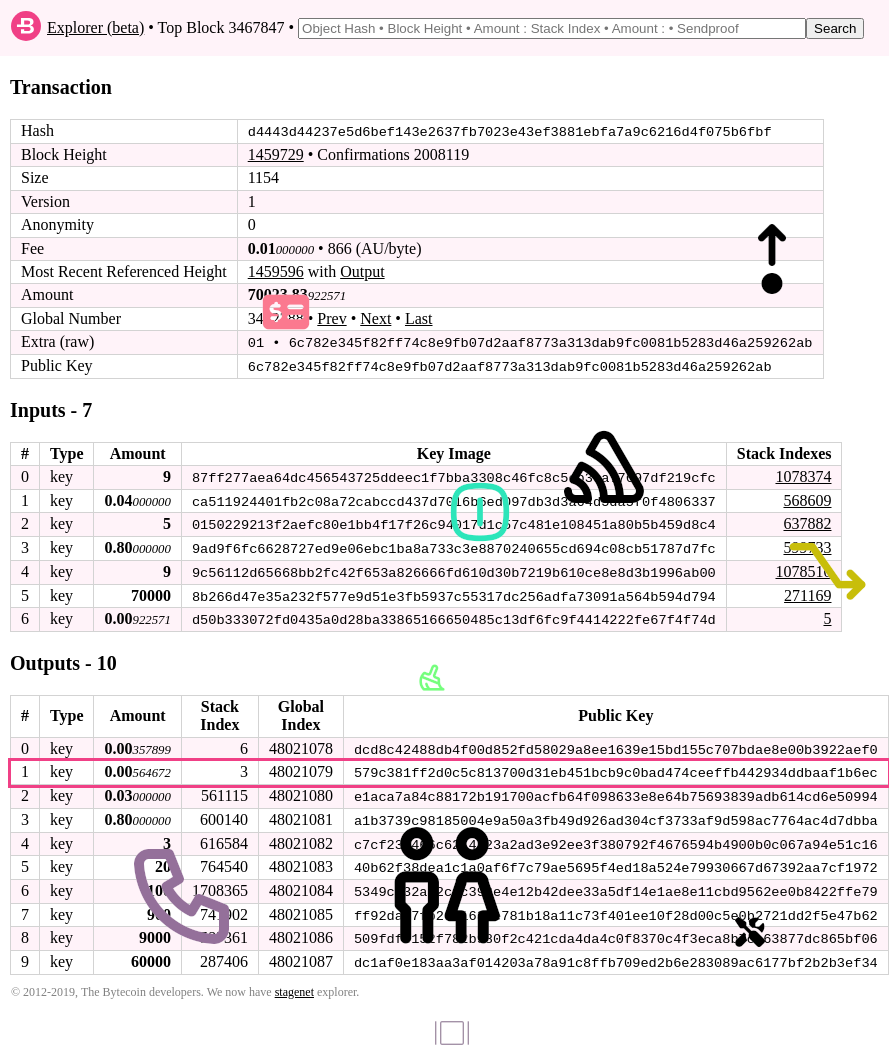  I want to click on make a phone call, so click(184, 894).